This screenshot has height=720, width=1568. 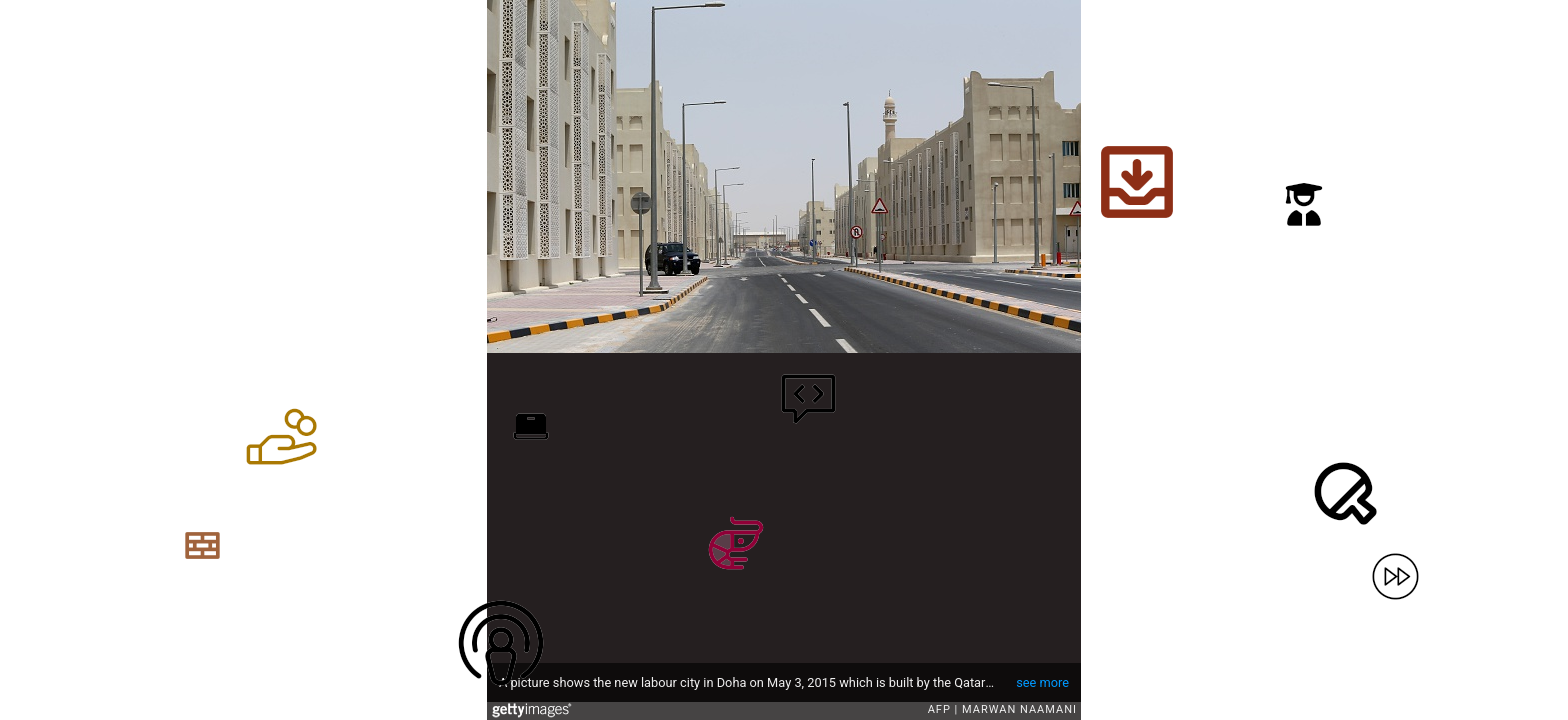 I want to click on make a payment or donation, so click(x=284, y=439).